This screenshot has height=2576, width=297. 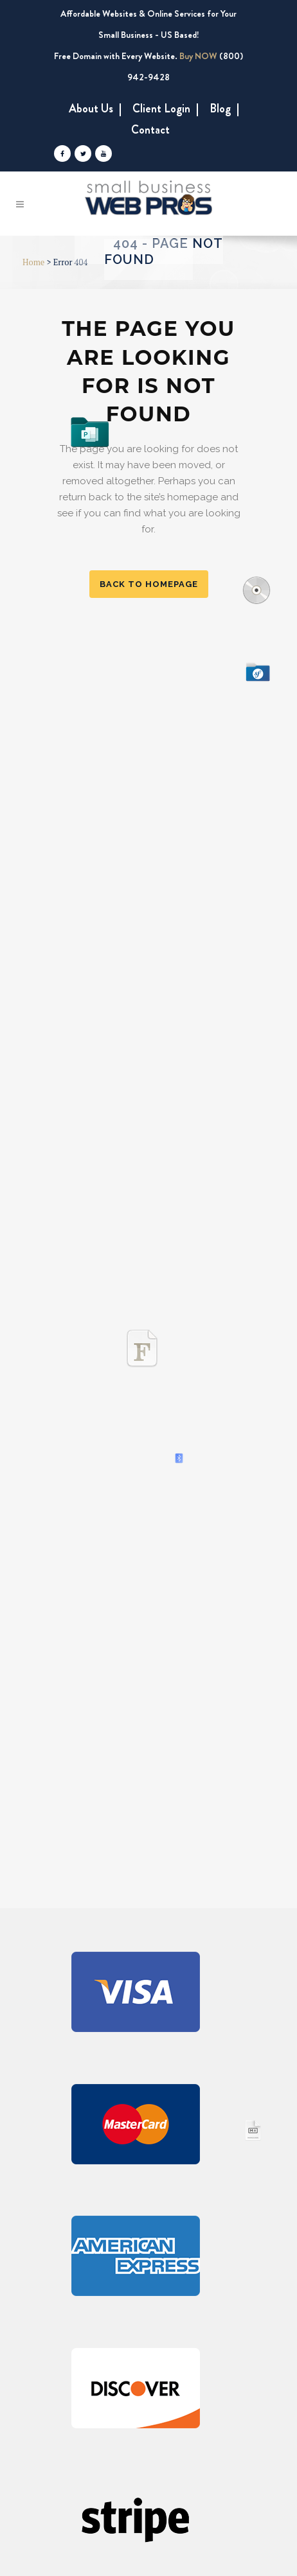 I want to click on indicates a DVD-ROM drive or disc, so click(x=256, y=590).